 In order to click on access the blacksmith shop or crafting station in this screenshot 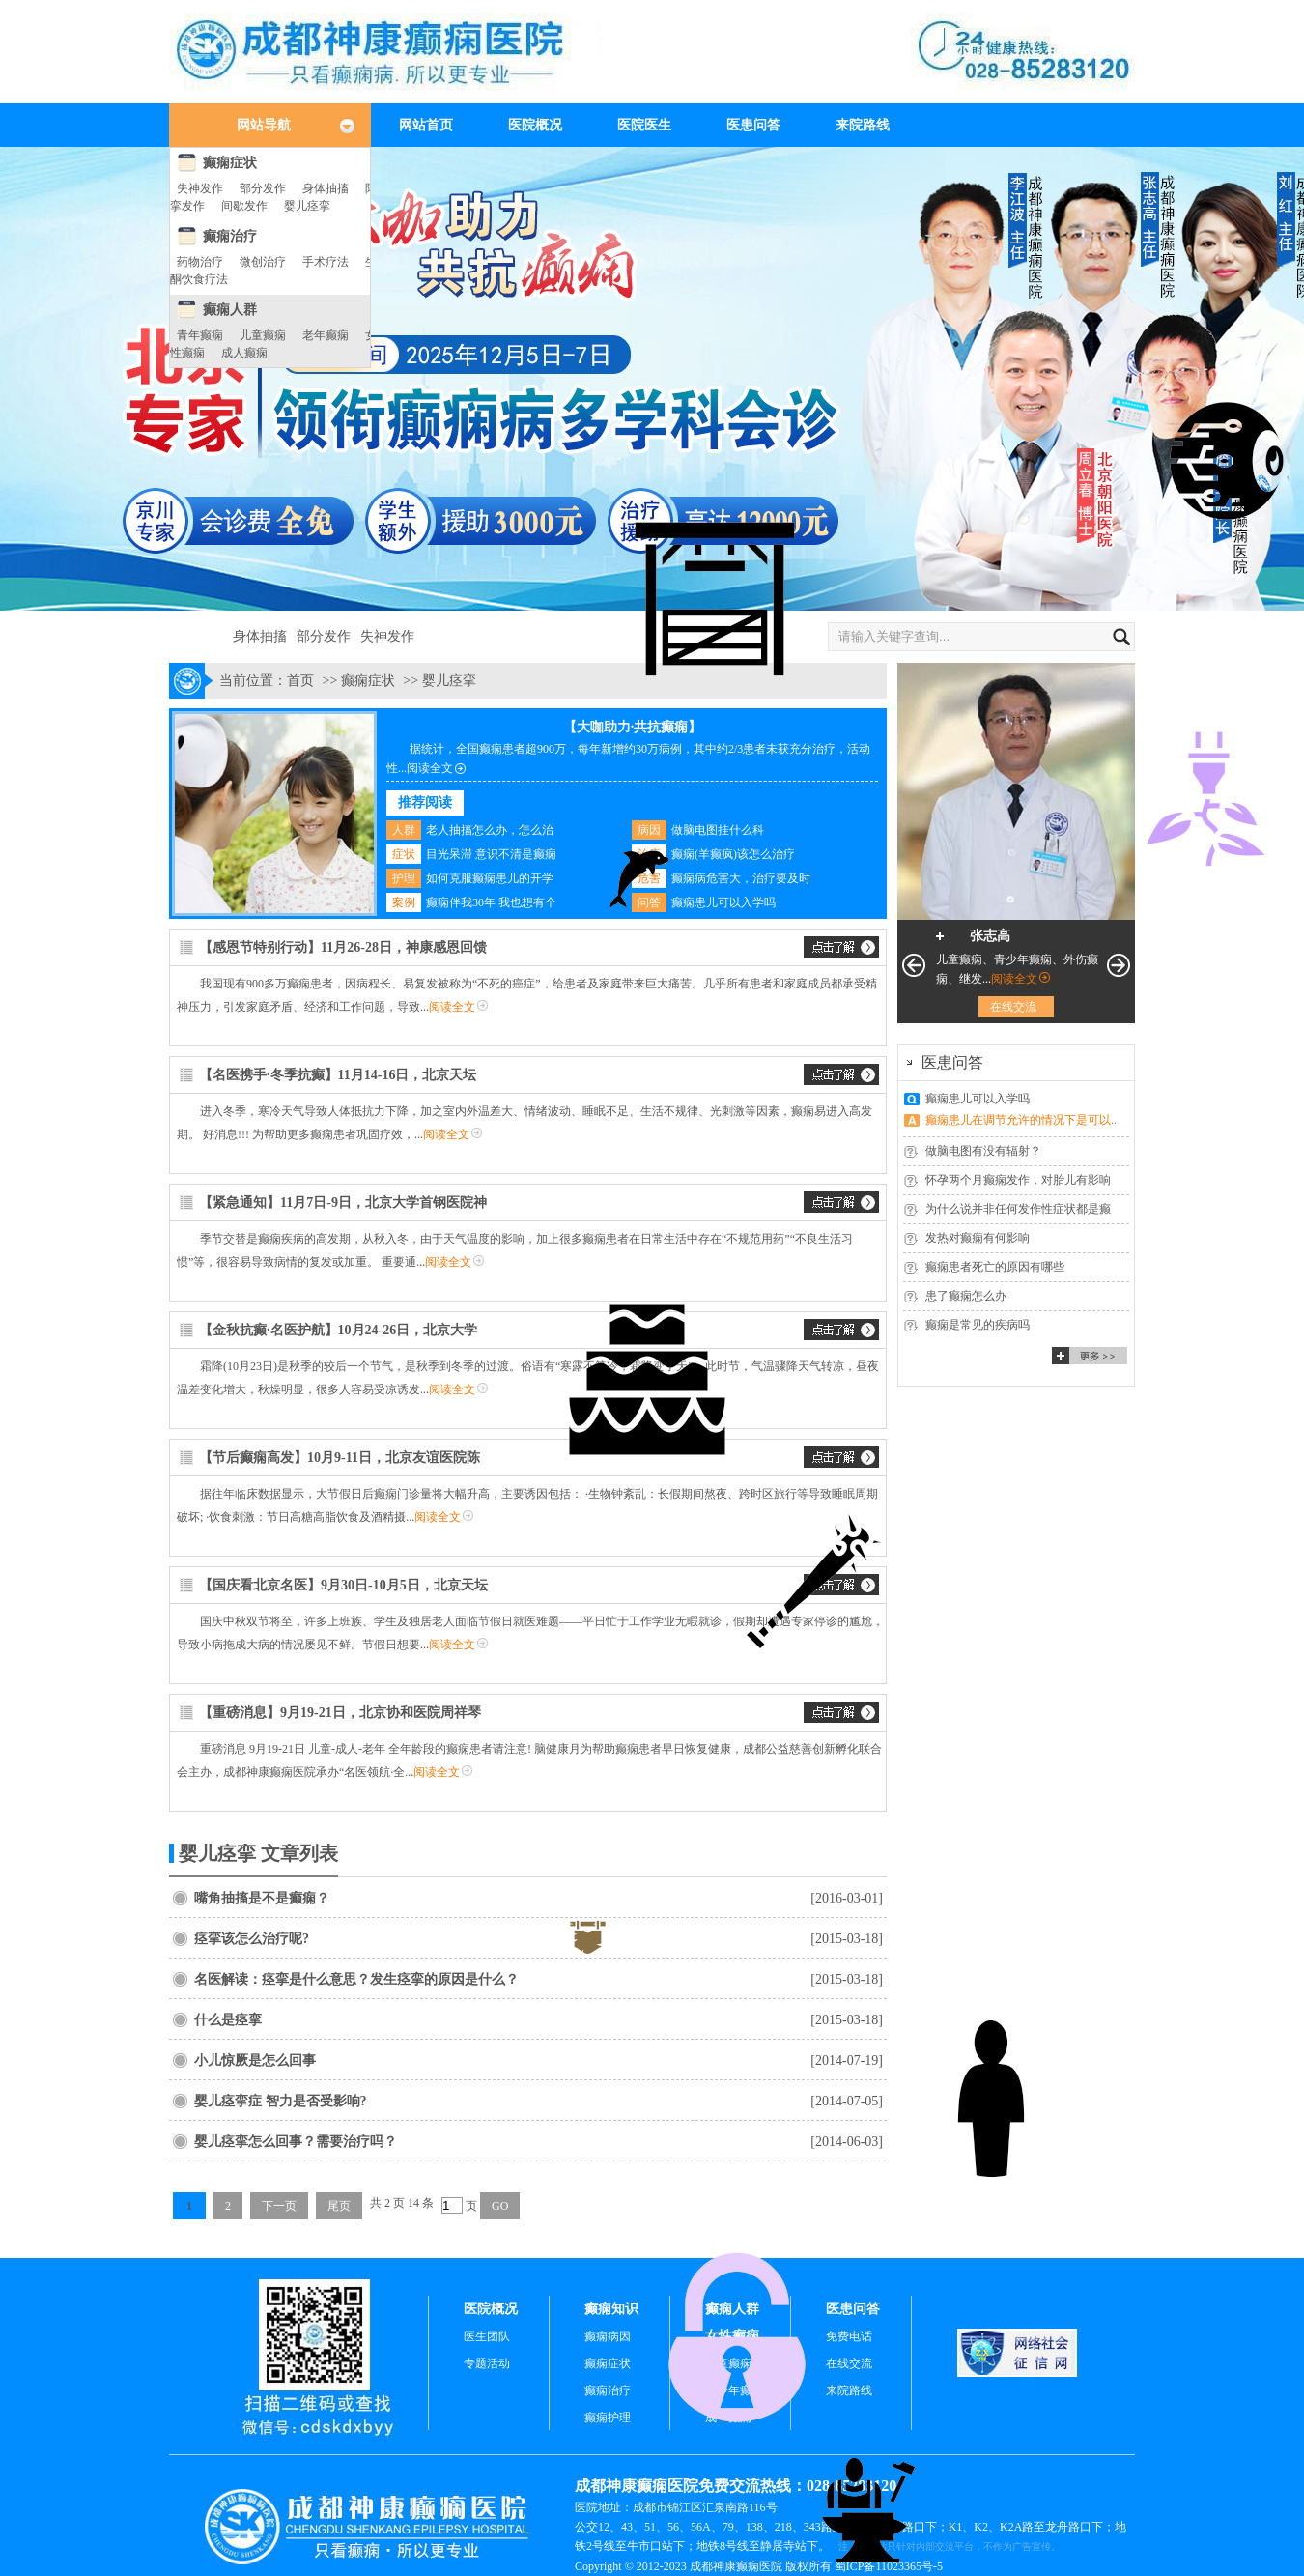, I will do `click(865, 2509)`.